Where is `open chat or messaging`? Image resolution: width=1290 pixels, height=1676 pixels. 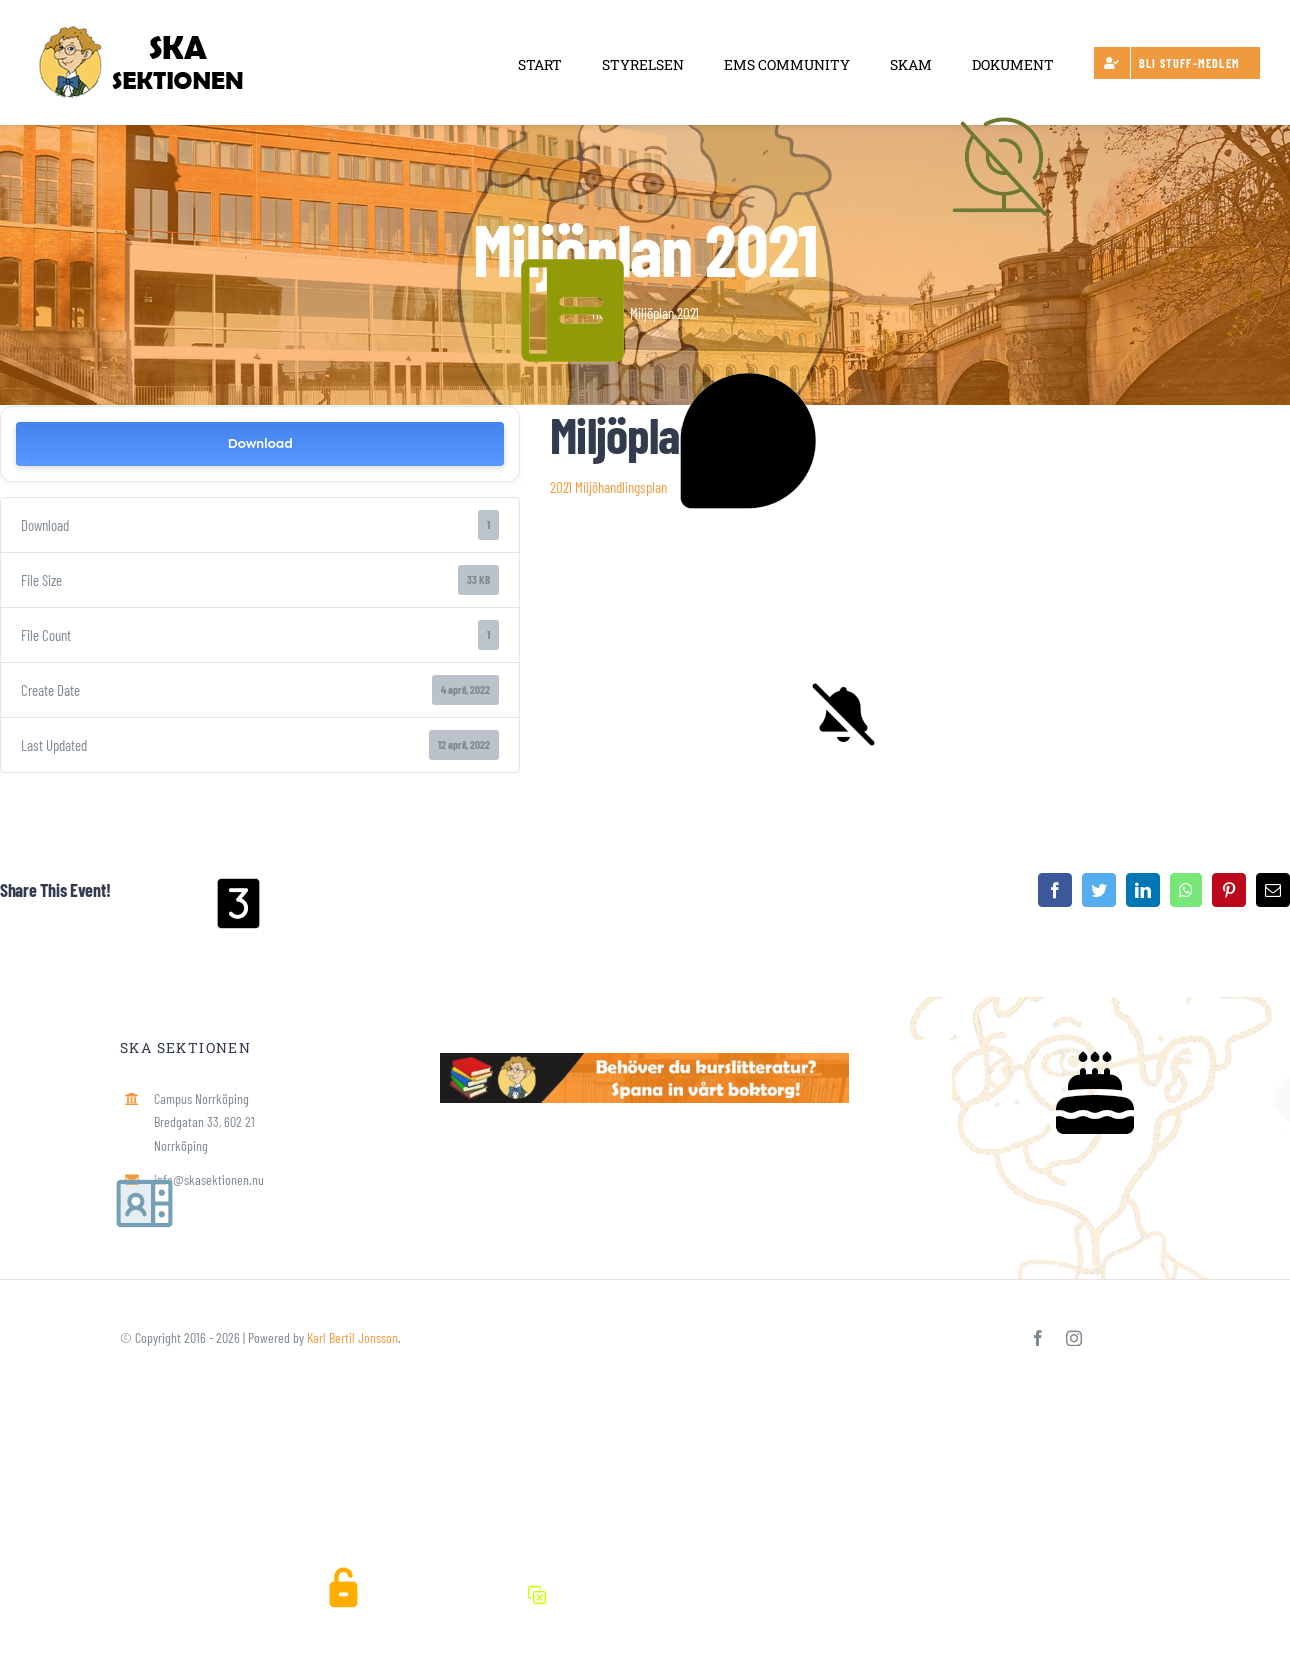 open chat or messaging is located at coordinates (745, 443).